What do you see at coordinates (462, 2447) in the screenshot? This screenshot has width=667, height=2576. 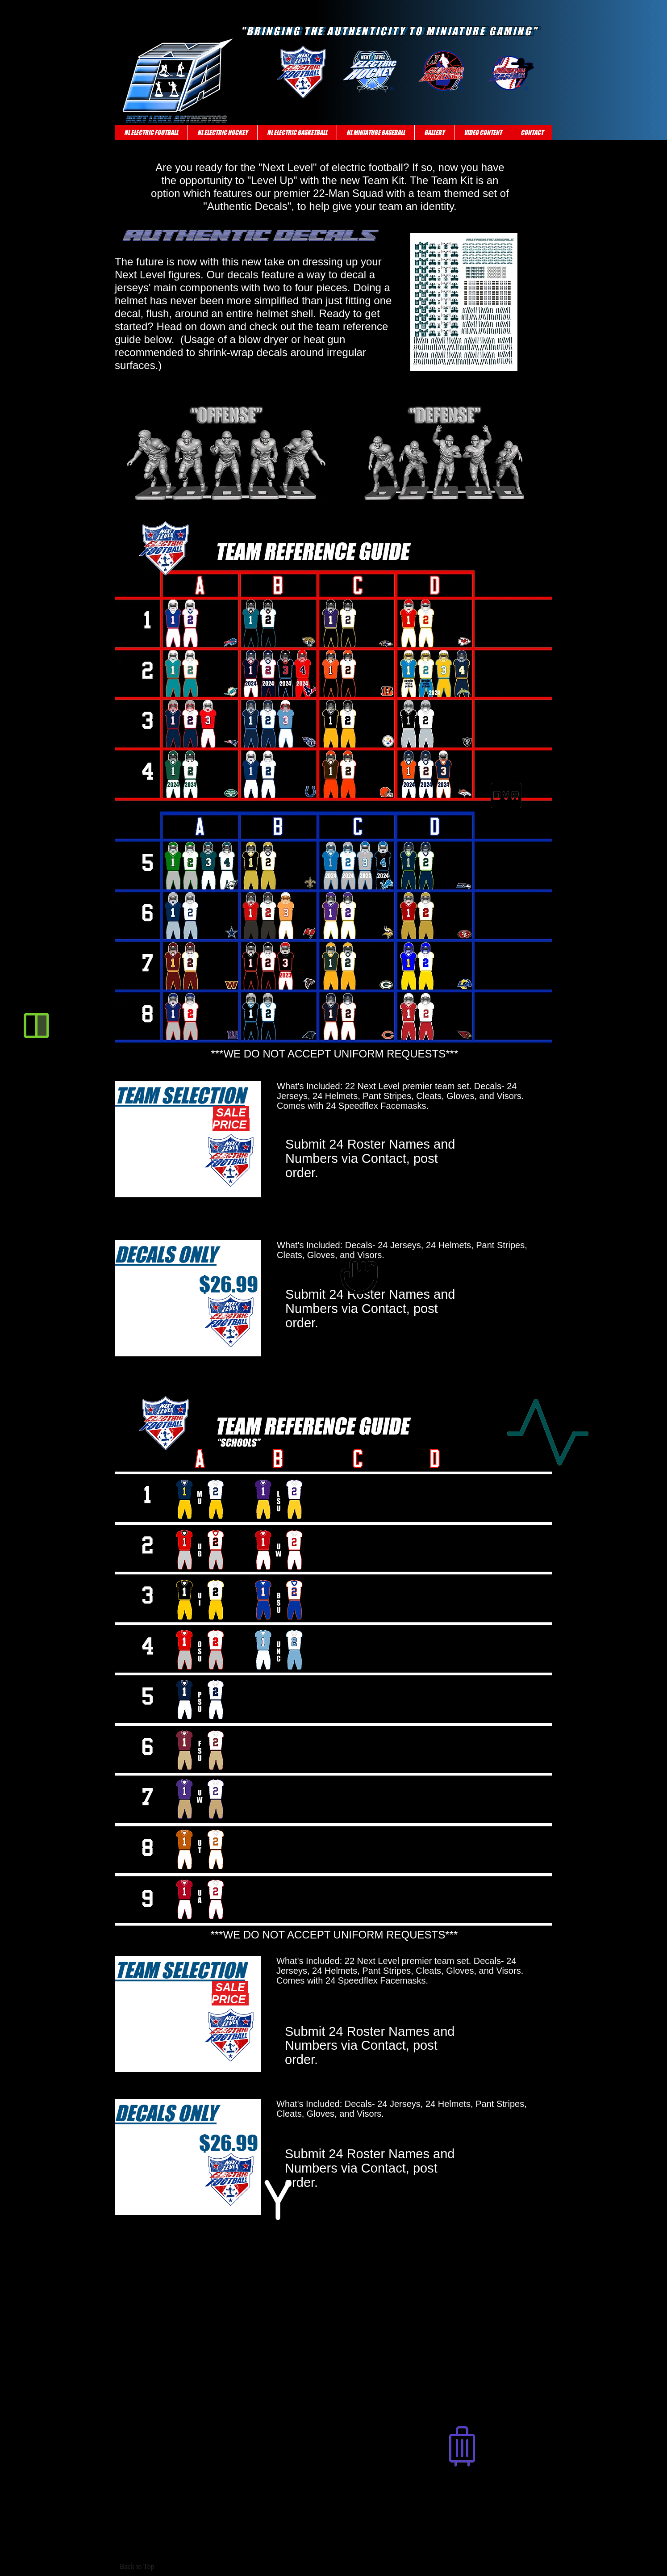 I see `manage travel or trip details` at bounding box center [462, 2447].